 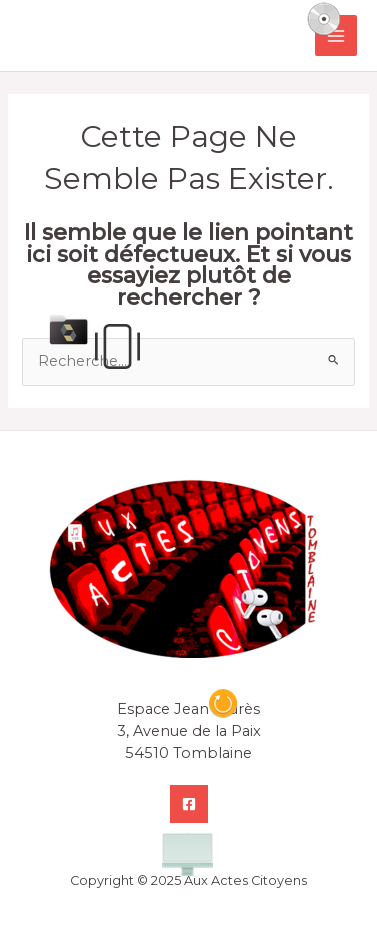 What do you see at coordinates (223, 703) in the screenshot?
I see `restart the system` at bounding box center [223, 703].